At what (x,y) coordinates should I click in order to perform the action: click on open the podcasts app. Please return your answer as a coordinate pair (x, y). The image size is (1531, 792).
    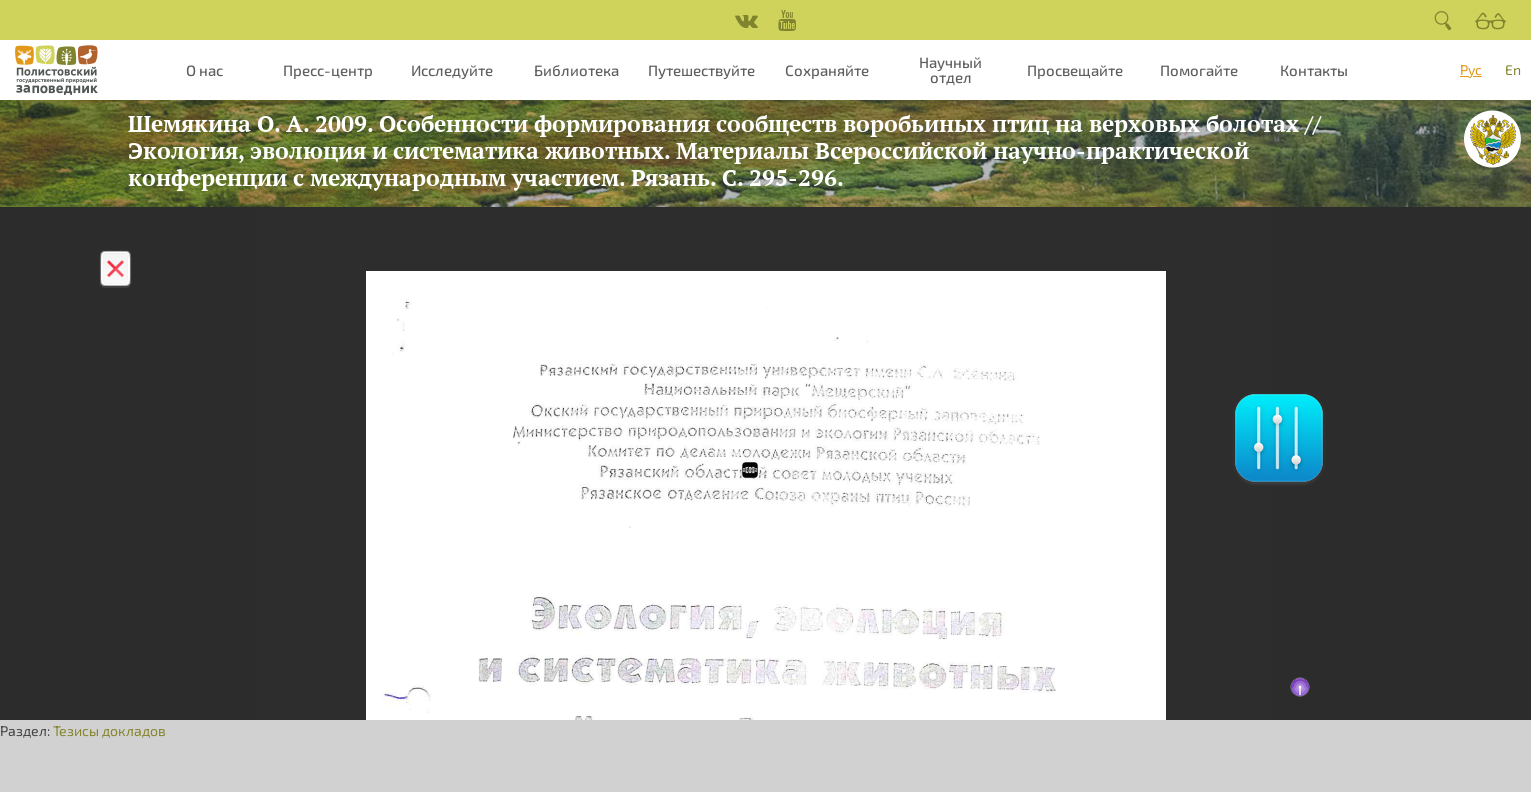
    Looking at the image, I should click on (1300, 687).